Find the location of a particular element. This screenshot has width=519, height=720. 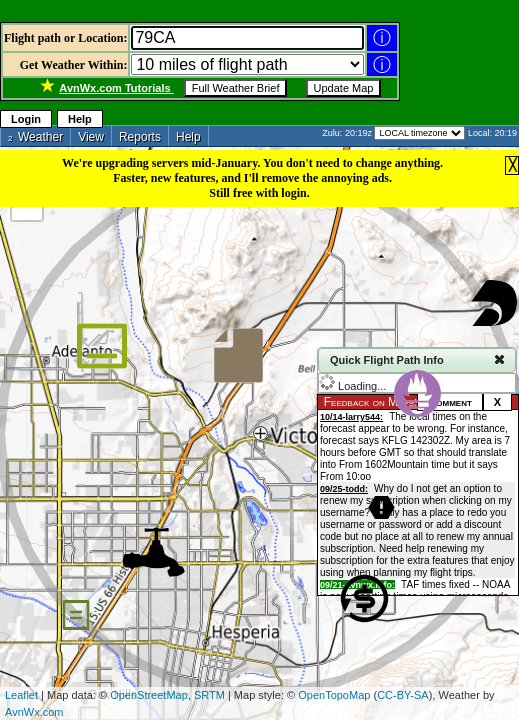

view or open a document is located at coordinates (238, 355).